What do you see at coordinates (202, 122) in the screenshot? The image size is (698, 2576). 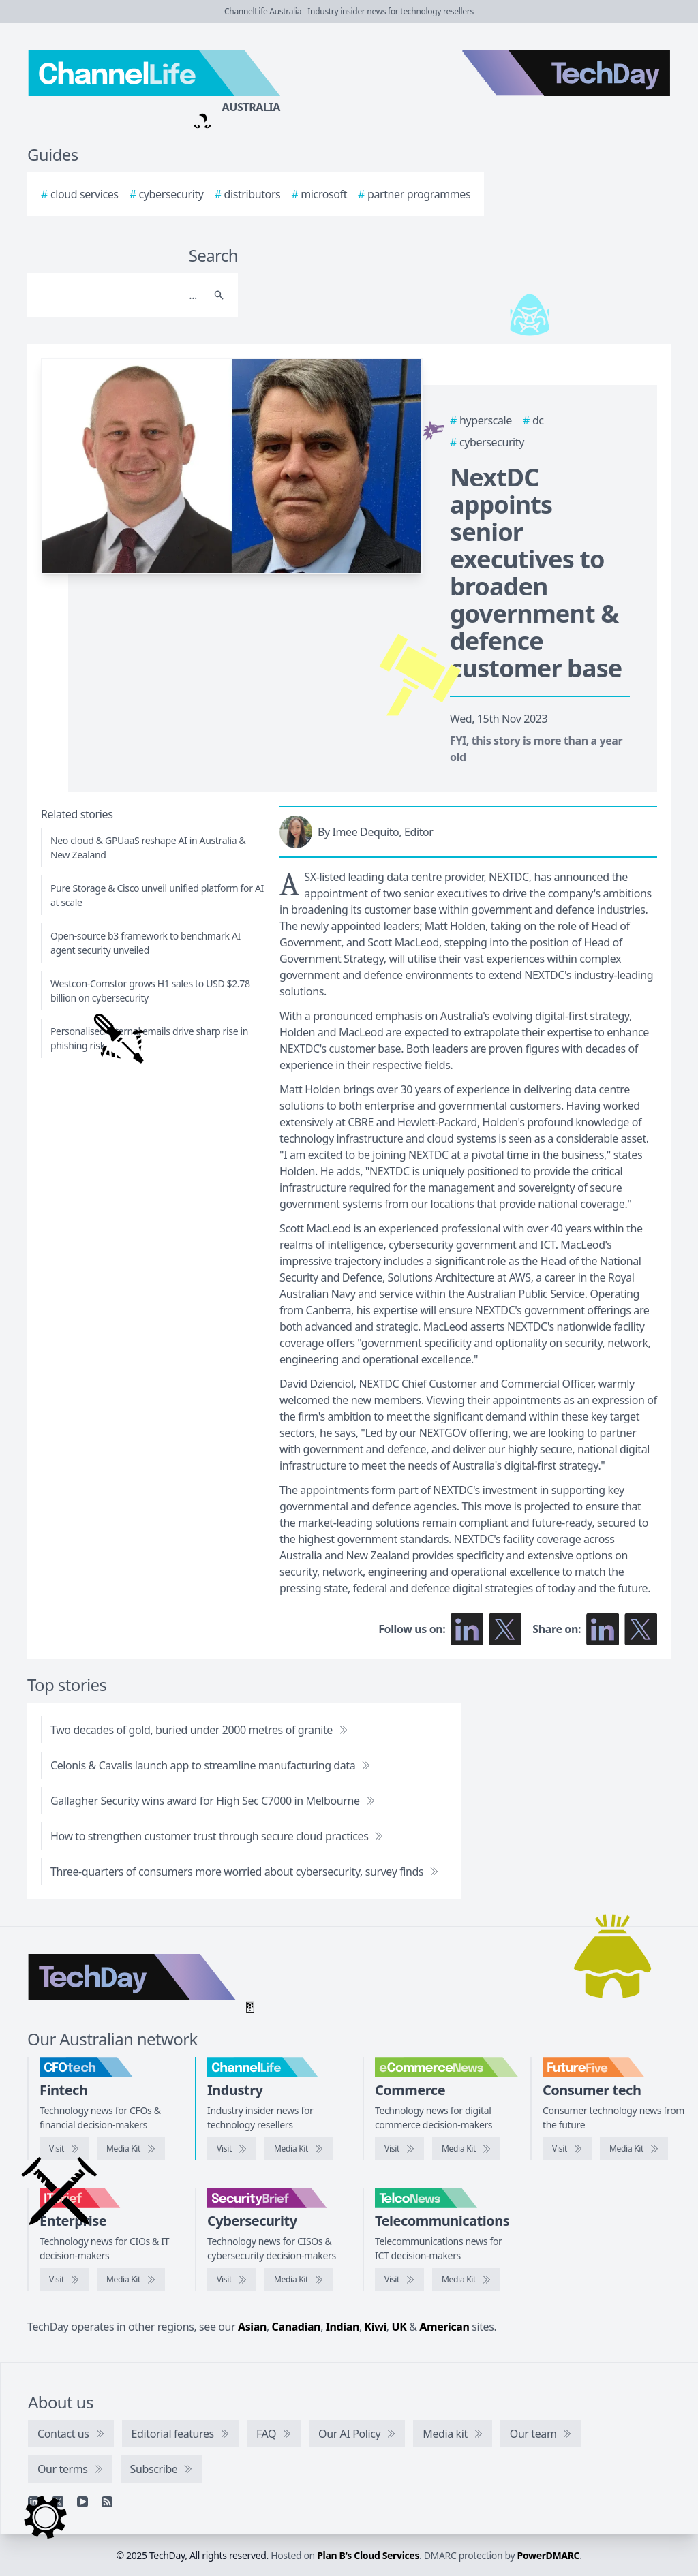 I see `toggle night vision mode` at bounding box center [202, 122].